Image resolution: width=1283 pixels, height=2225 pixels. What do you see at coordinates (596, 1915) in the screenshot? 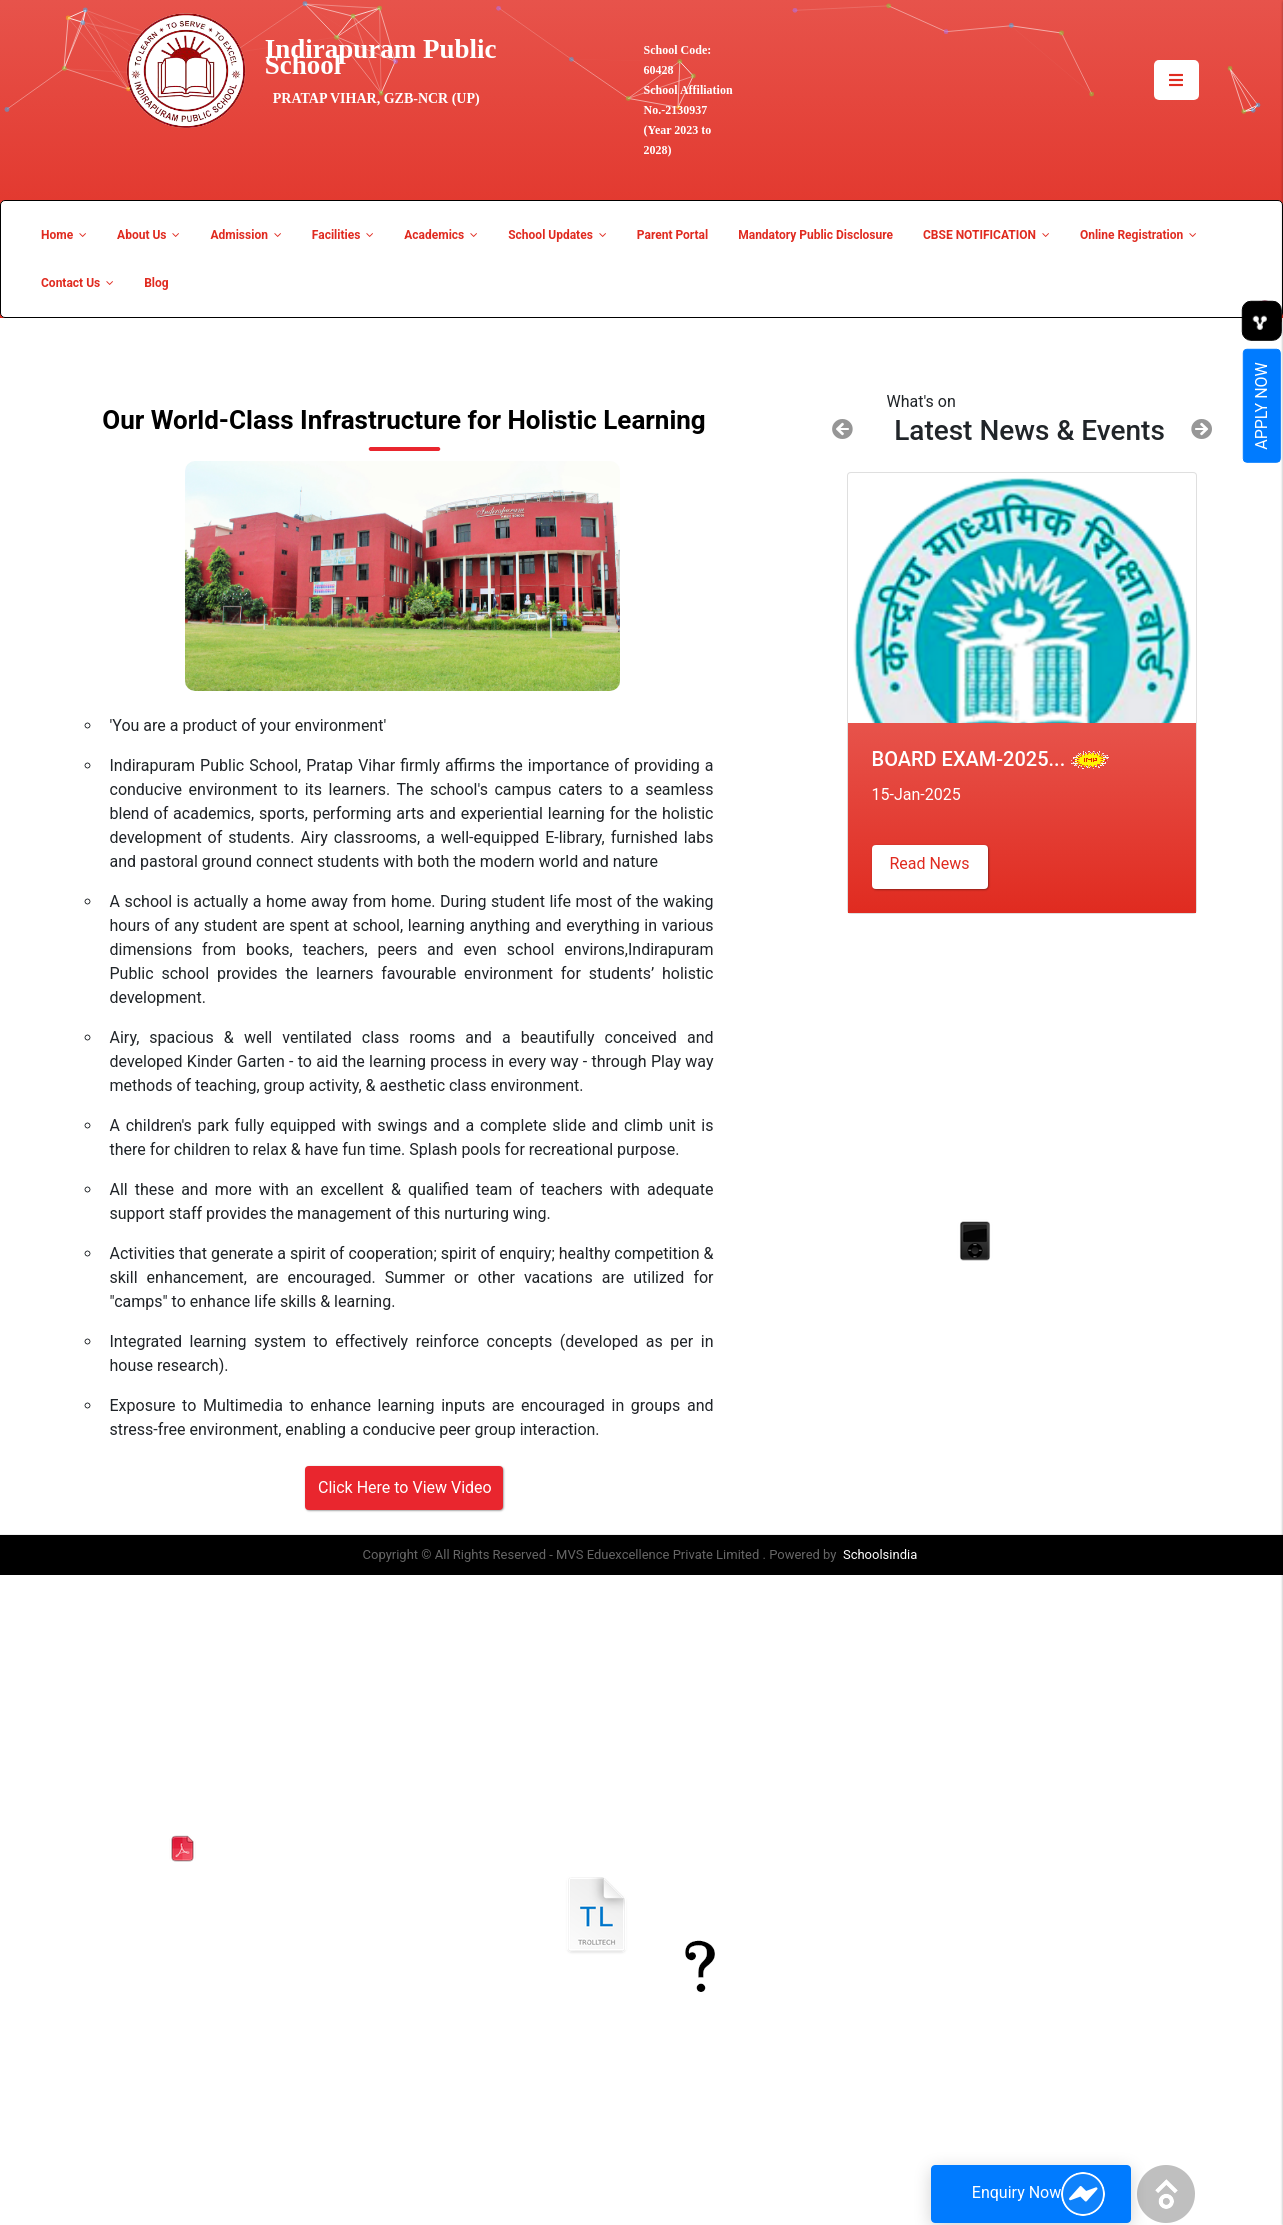
I see `a Qt Linguist translation file` at bounding box center [596, 1915].